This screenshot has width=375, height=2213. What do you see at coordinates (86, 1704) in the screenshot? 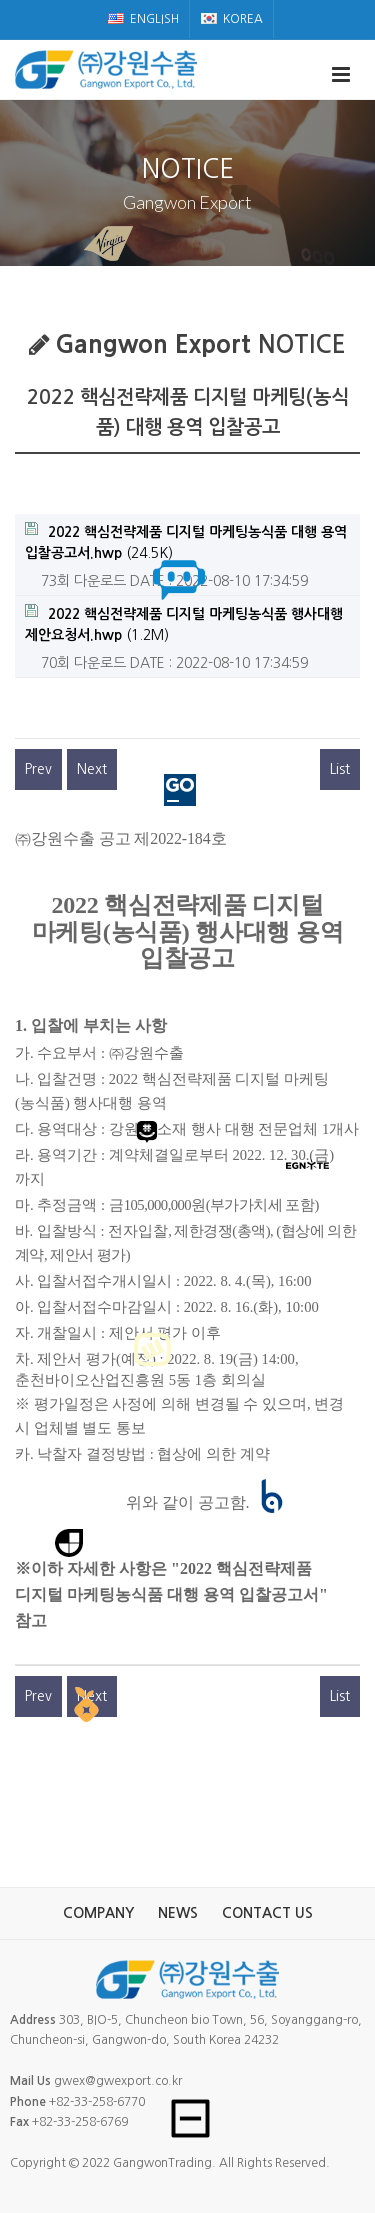
I see `open Pi-hole network ad blocker settings` at bounding box center [86, 1704].